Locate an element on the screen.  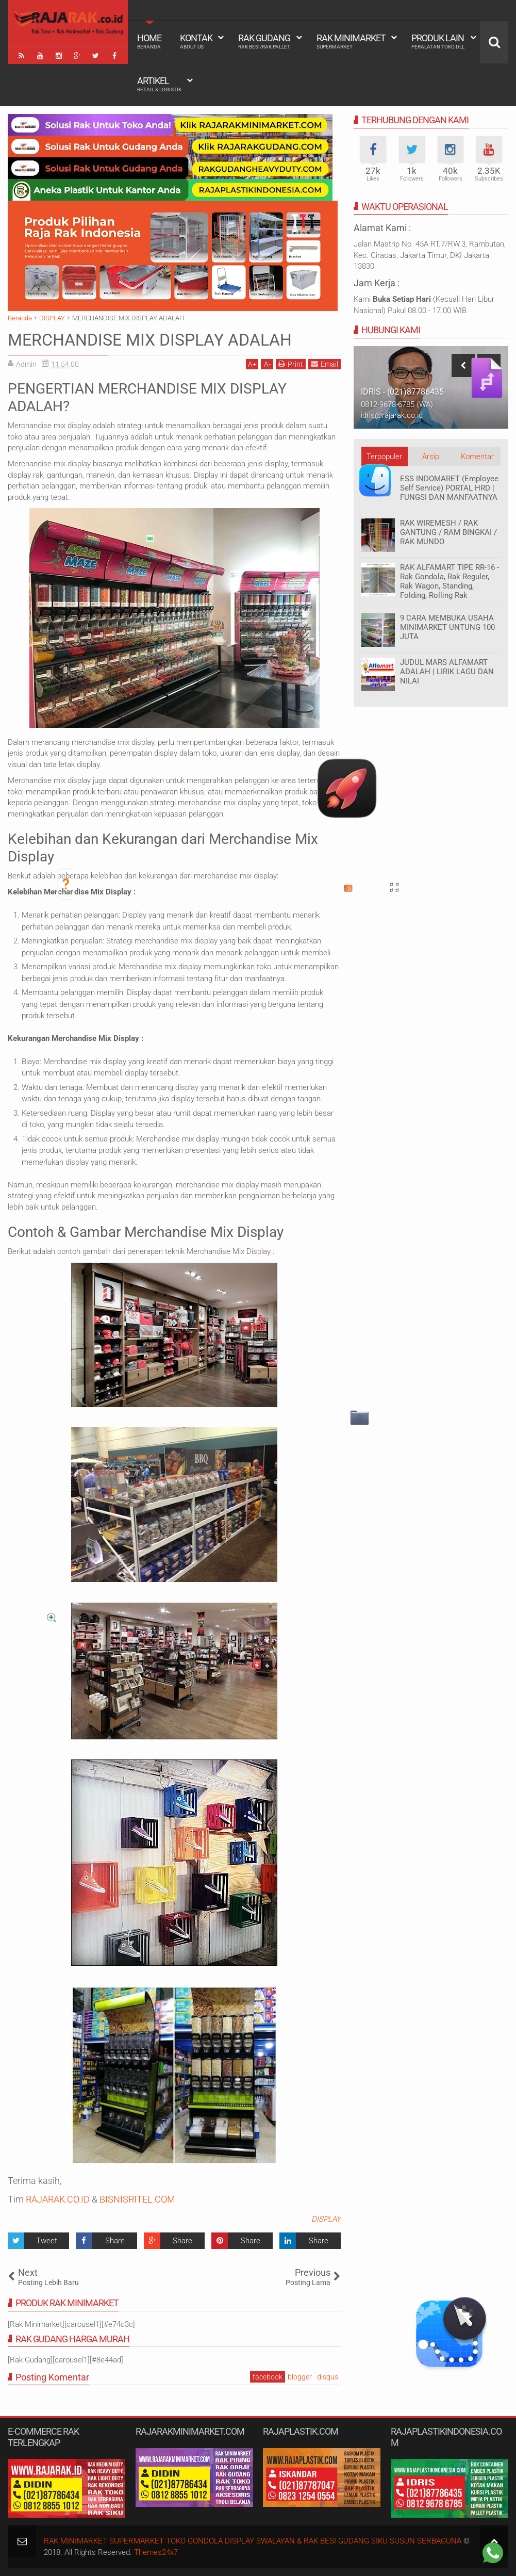
folder containing html or web-related files is located at coordinates (359, 1417).